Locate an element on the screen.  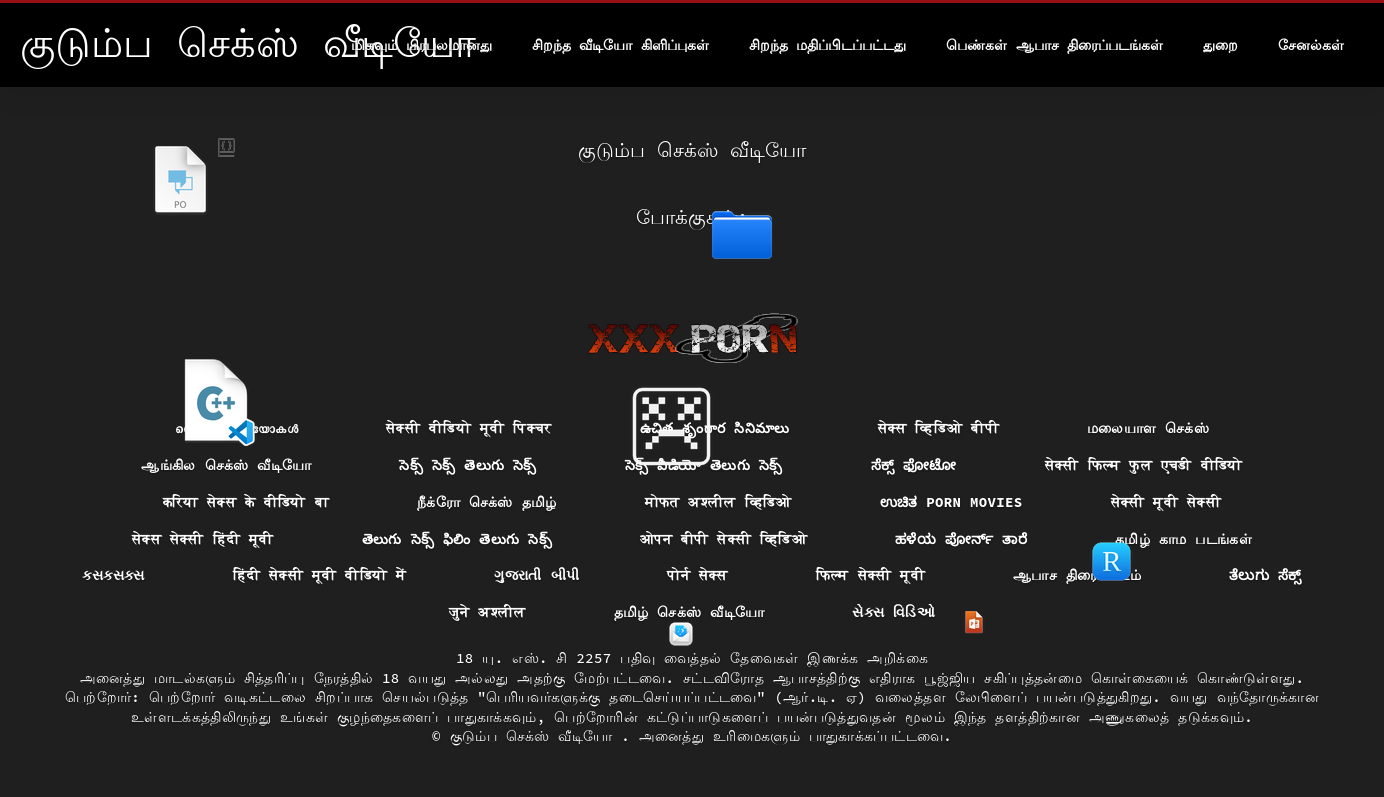
a PO translation file is located at coordinates (180, 180).